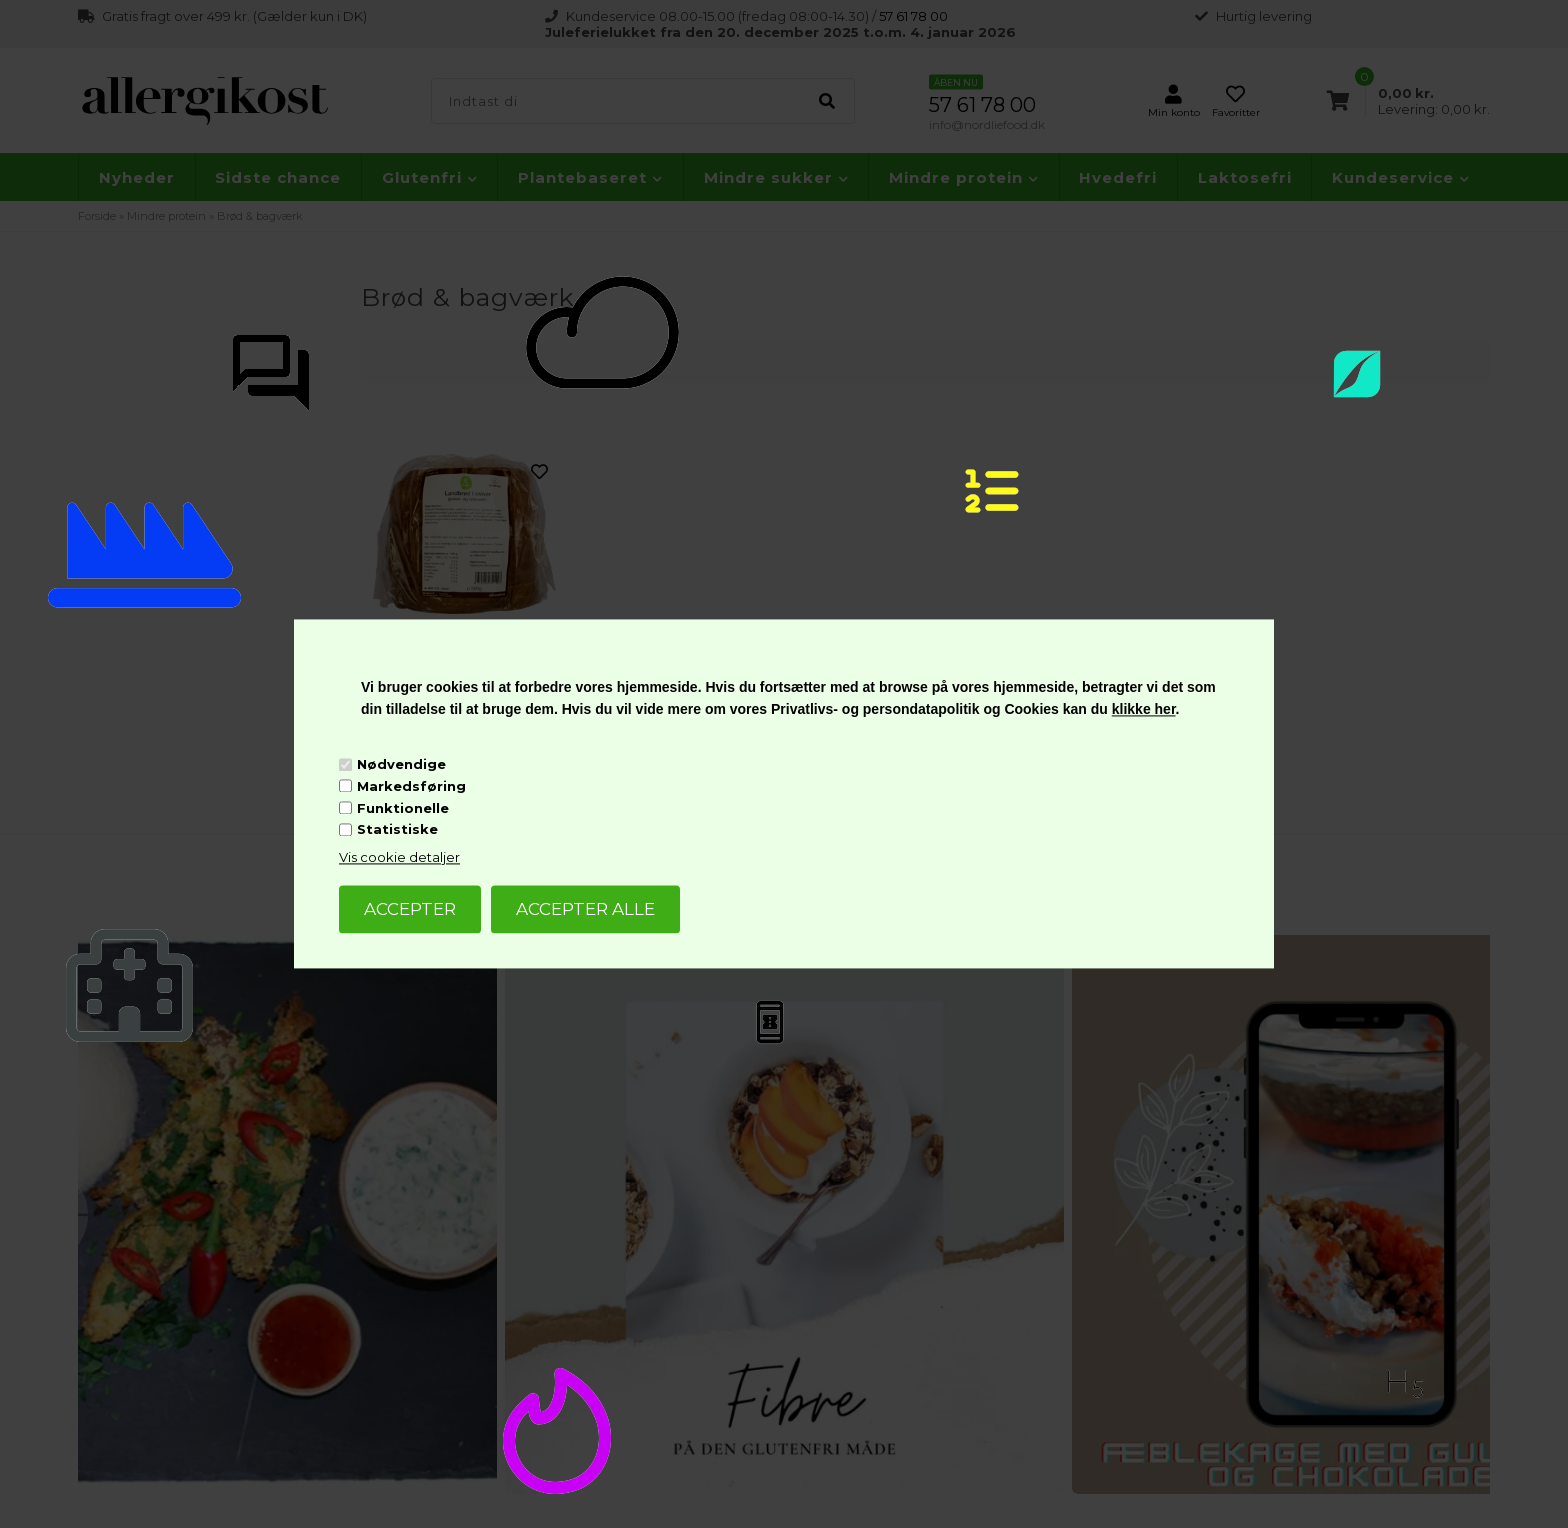 The width and height of the screenshot is (1568, 1528). I want to click on book a ticket or reservation online, so click(770, 1022).